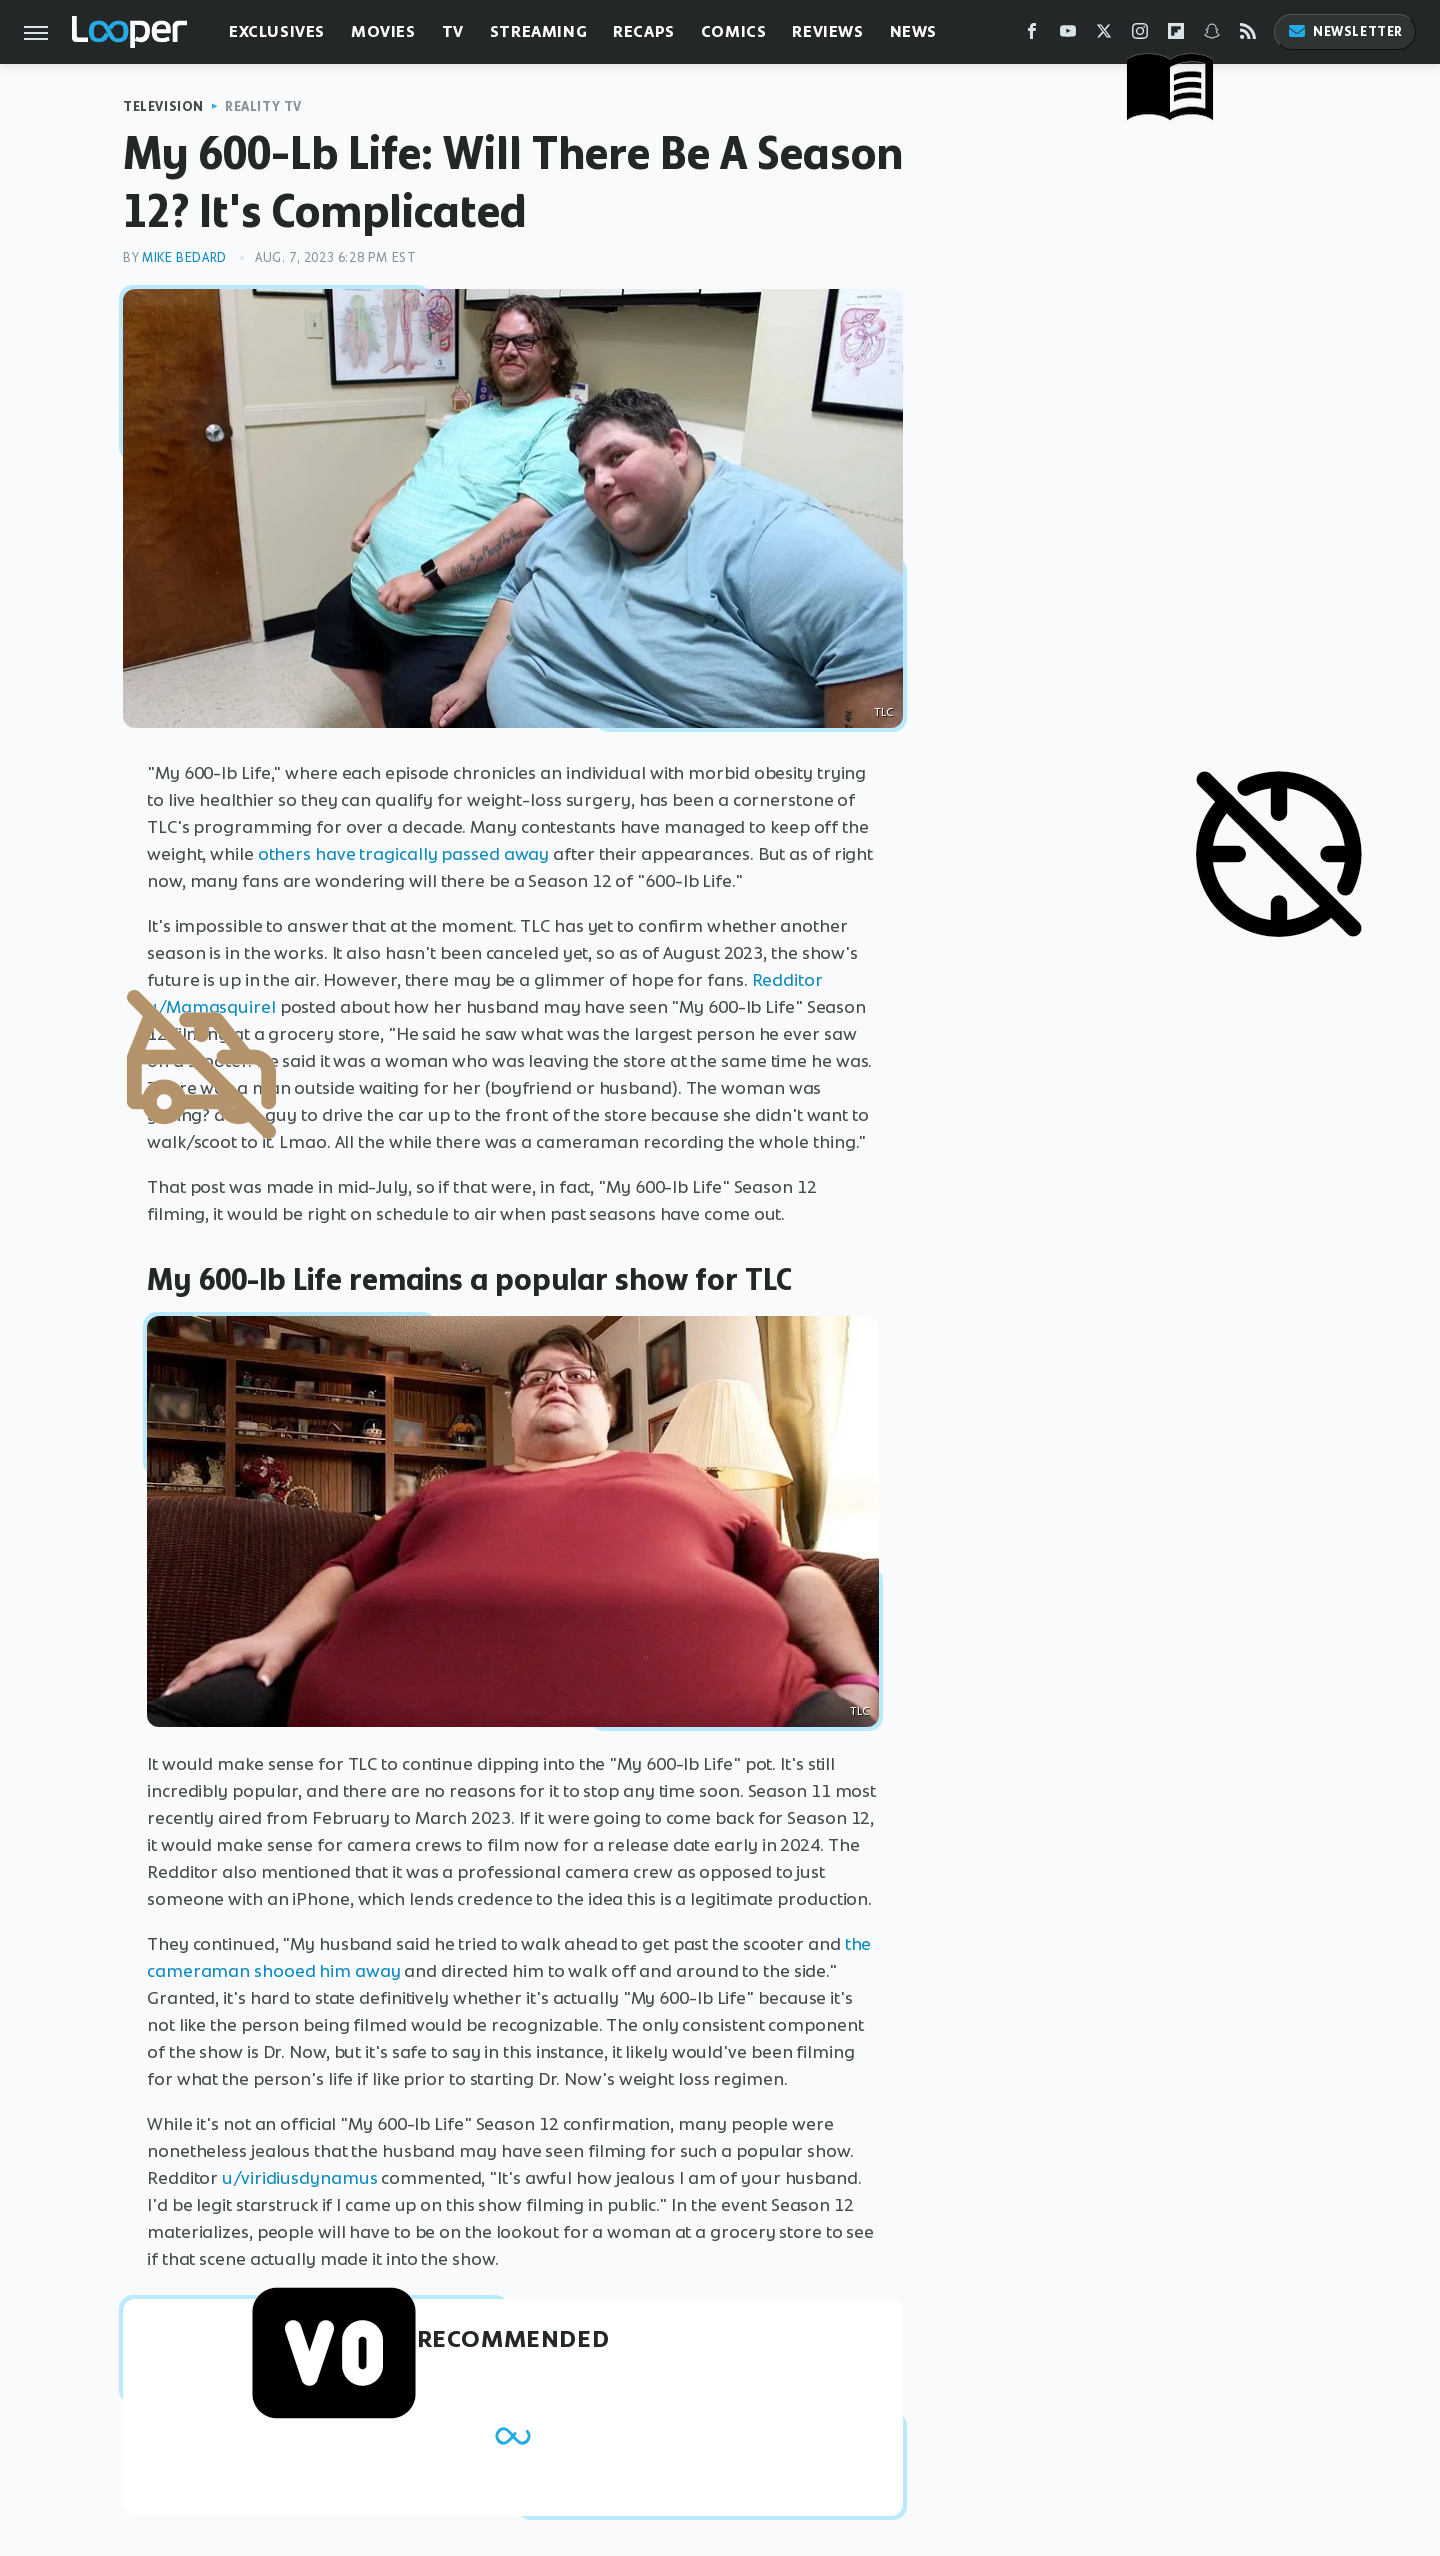 The height and width of the screenshot is (2556, 1440). I want to click on enable voiceover accessibility feature, so click(334, 2353).